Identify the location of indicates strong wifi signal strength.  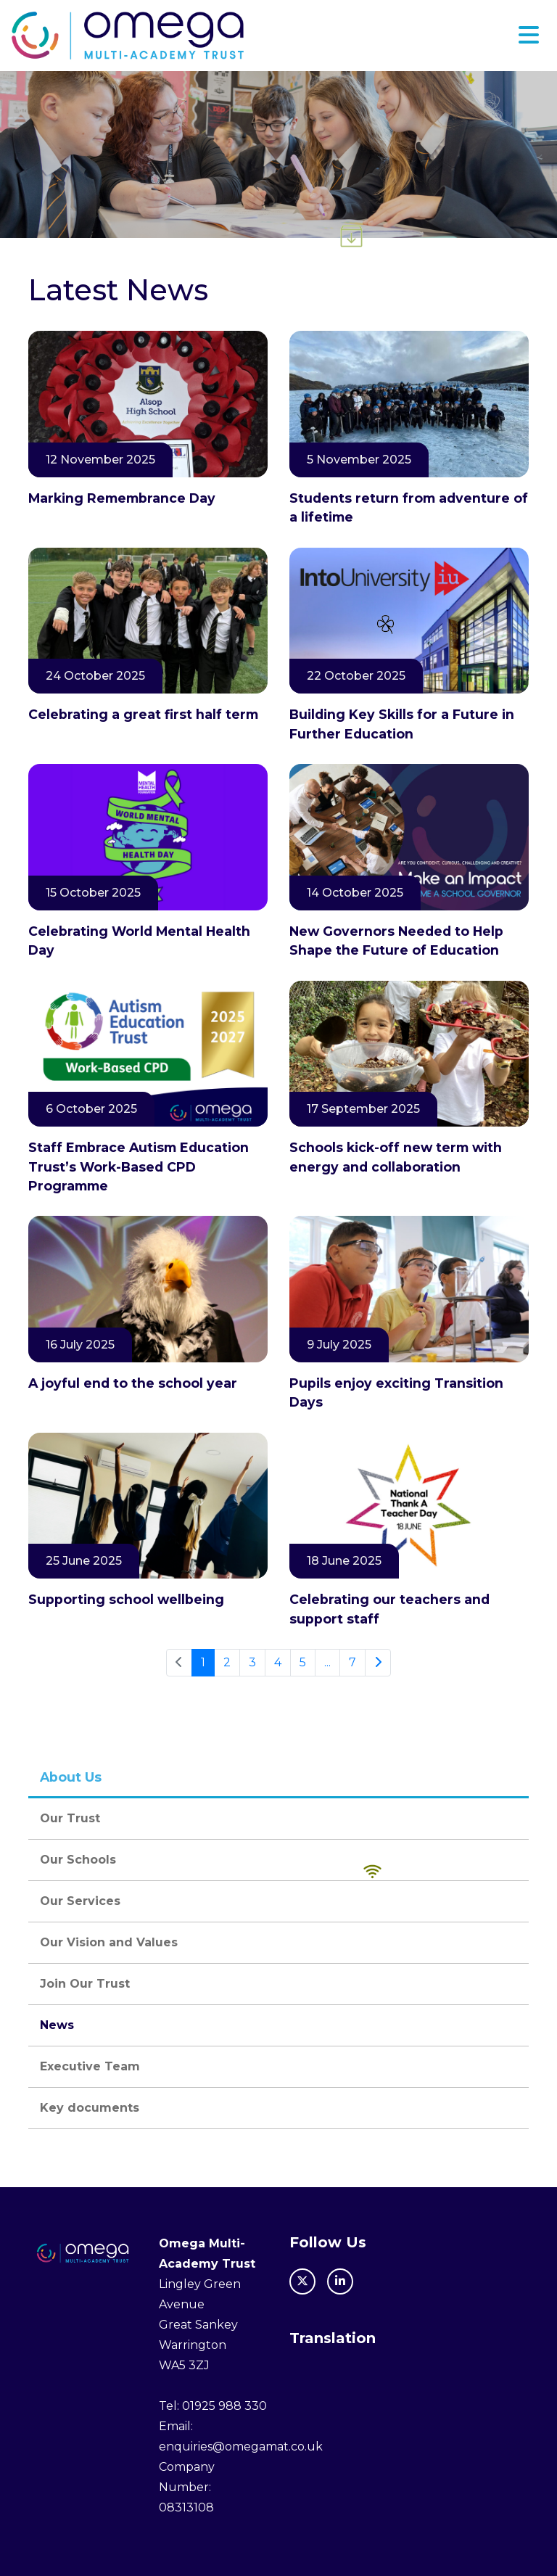
(372, 1871).